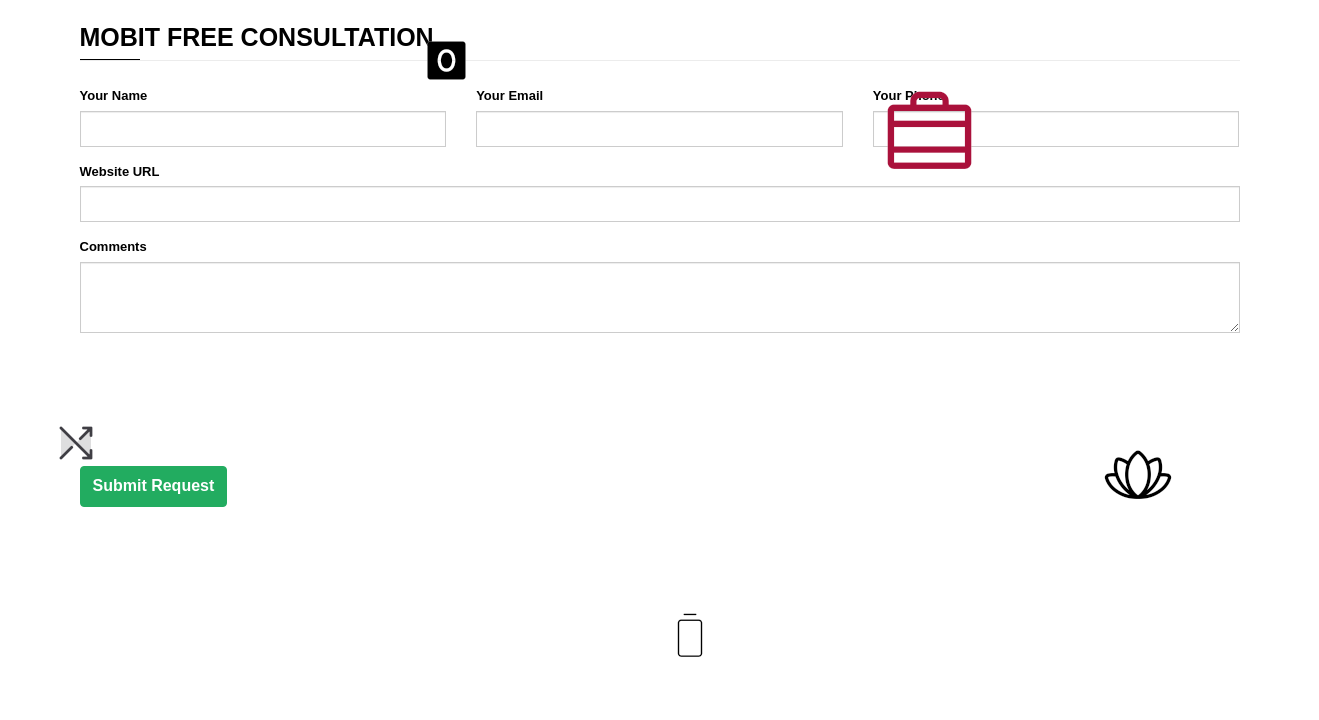 The height and width of the screenshot is (720, 1319). I want to click on shuffle or randomize playback order, so click(76, 443).